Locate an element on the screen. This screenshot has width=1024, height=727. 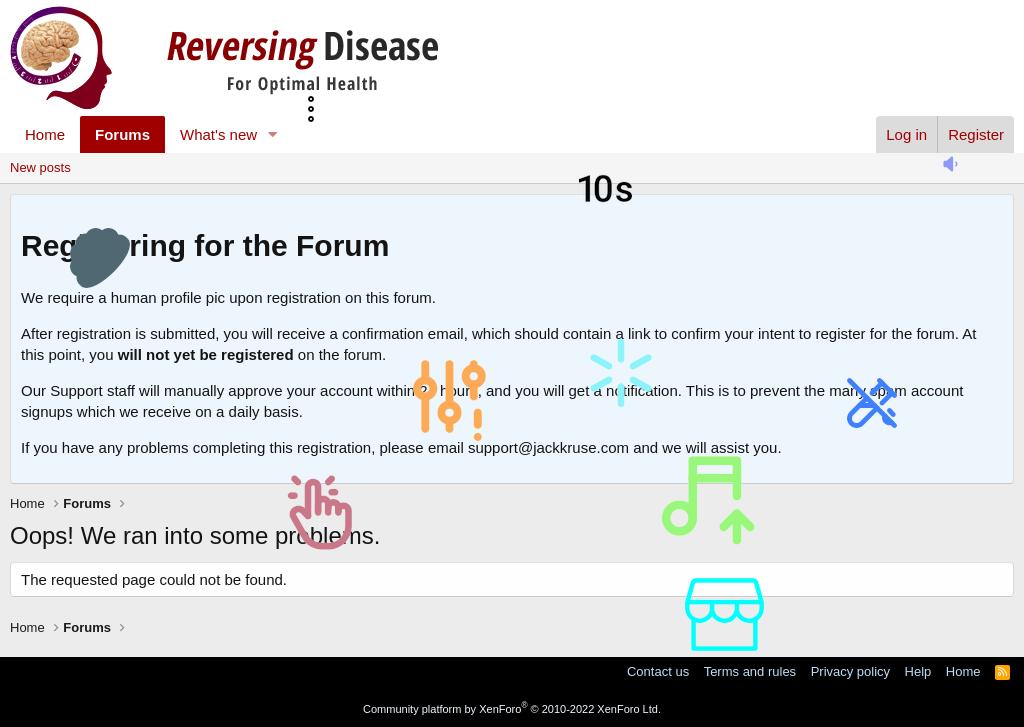
open more options menu is located at coordinates (311, 109).